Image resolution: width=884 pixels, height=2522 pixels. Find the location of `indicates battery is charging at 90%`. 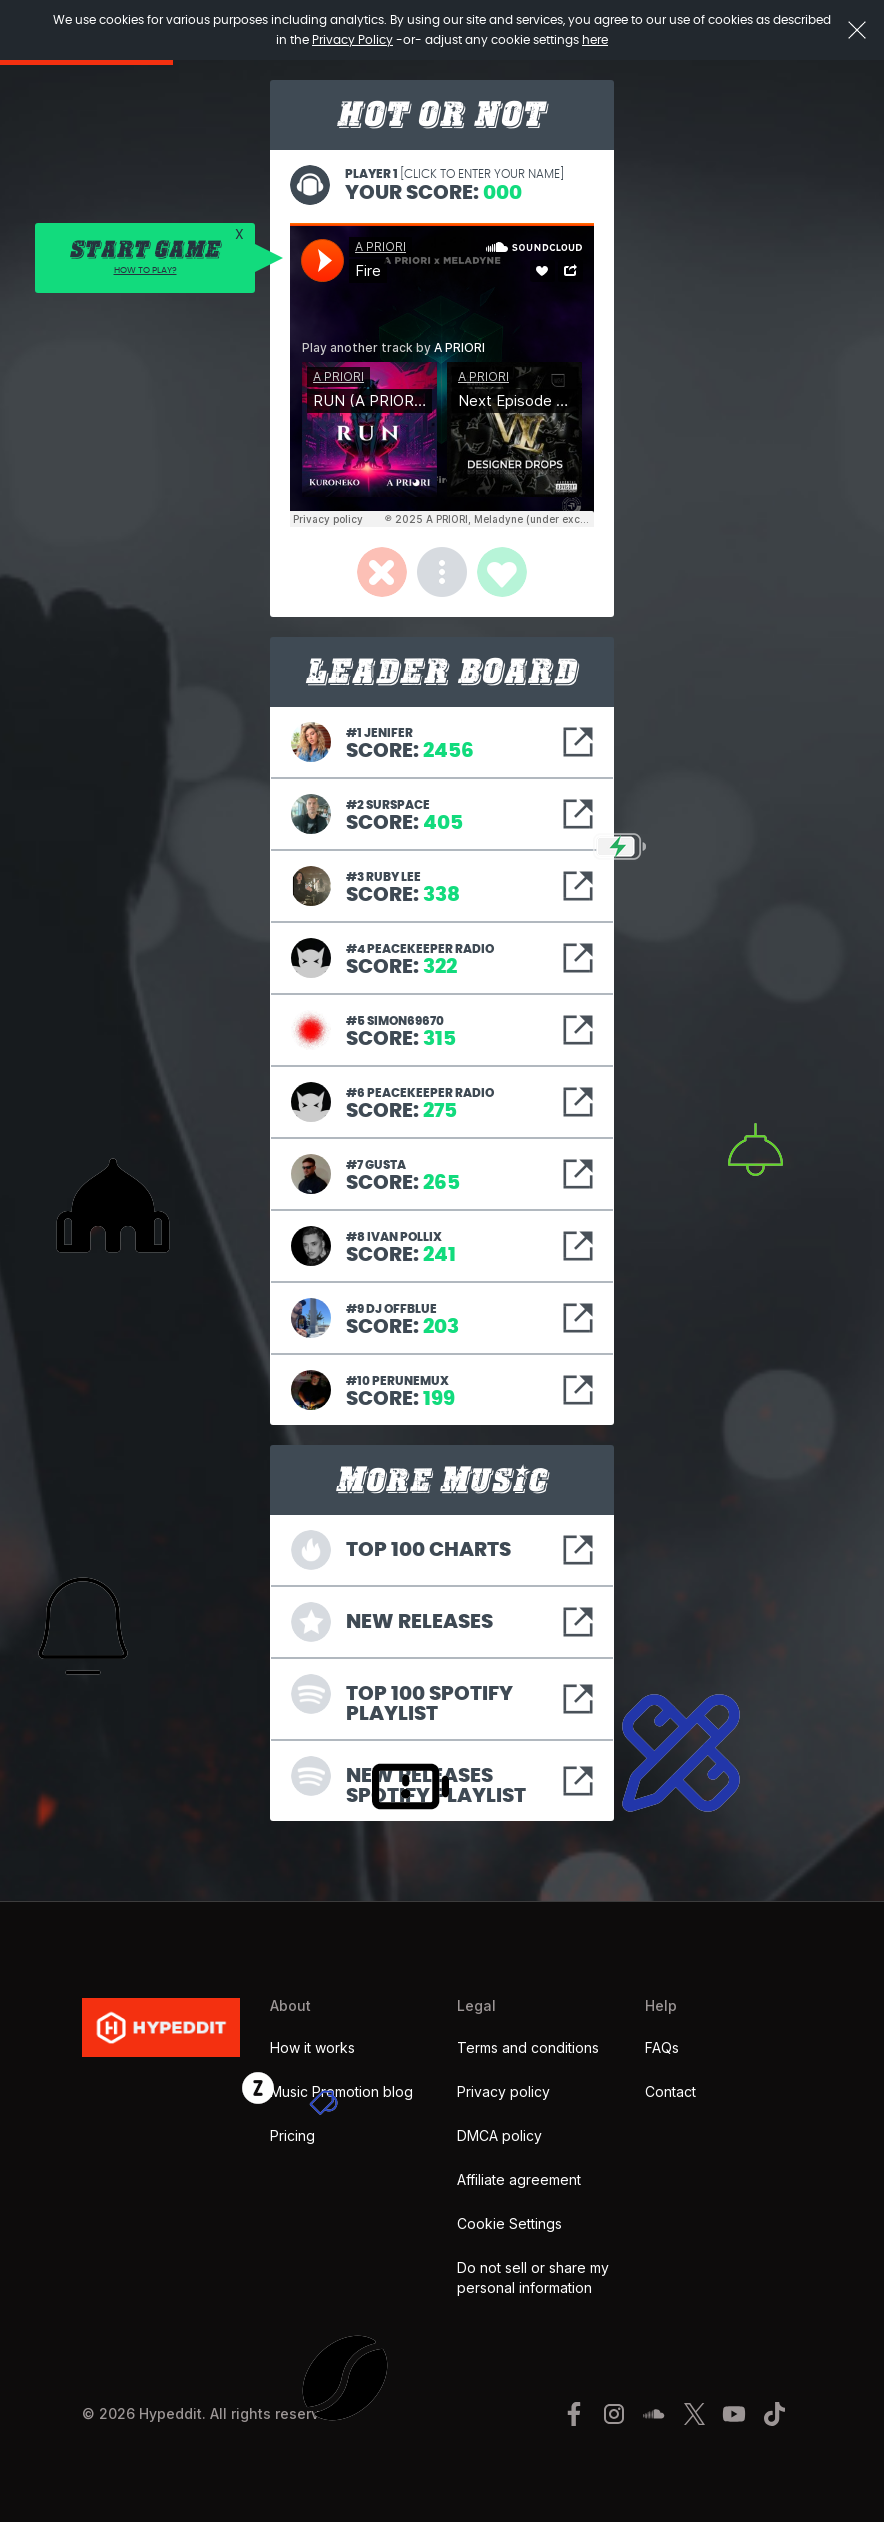

indicates battery is charging at 90% is located at coordinates (619, 846).